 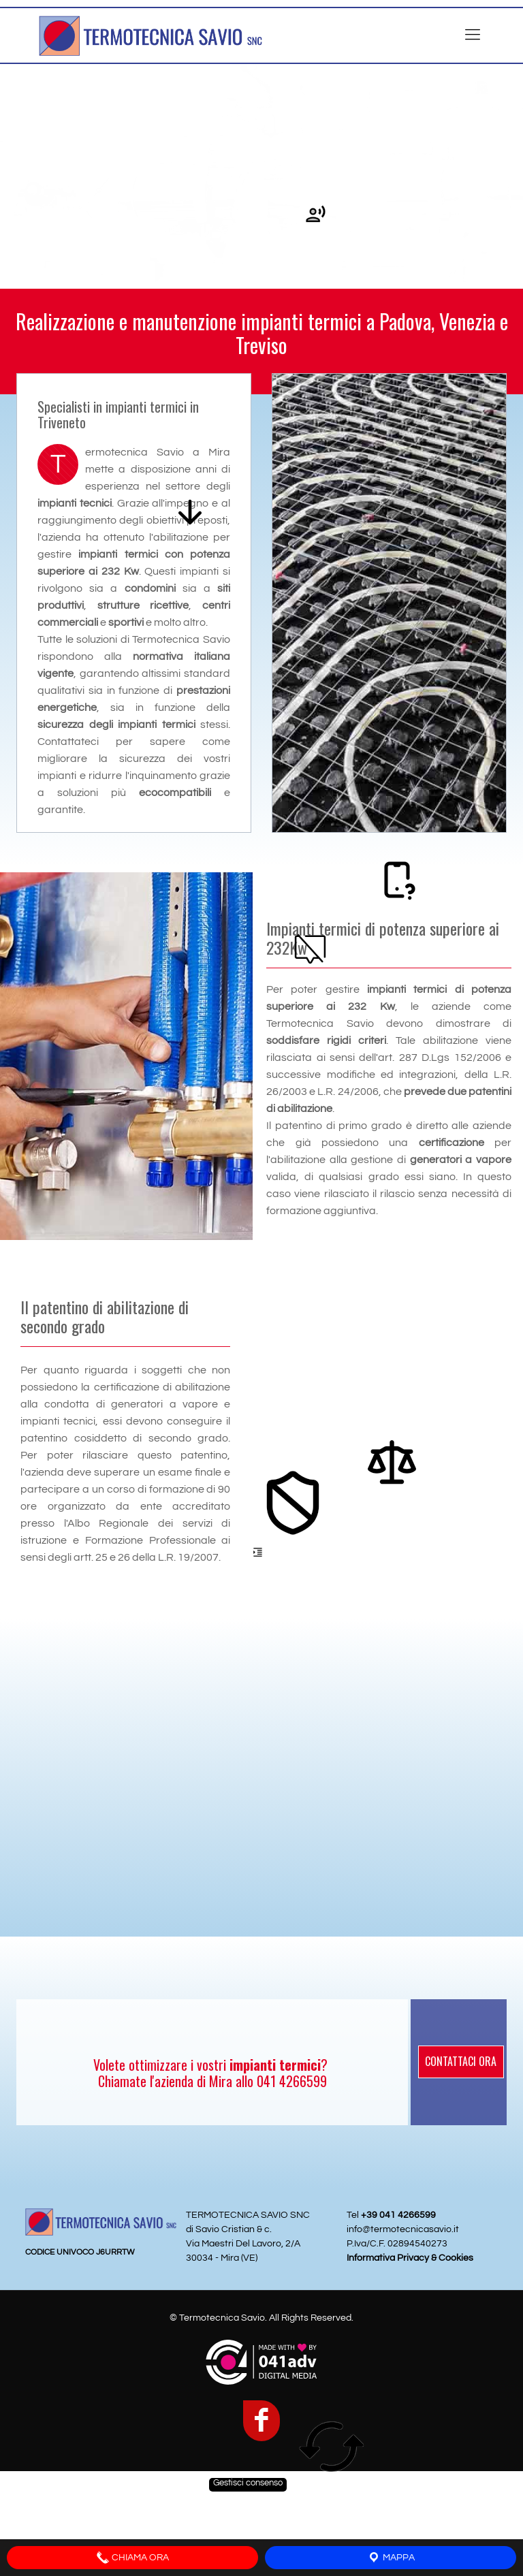 I want to click on blocked or banned protection status, so click(x=293, y=1503).